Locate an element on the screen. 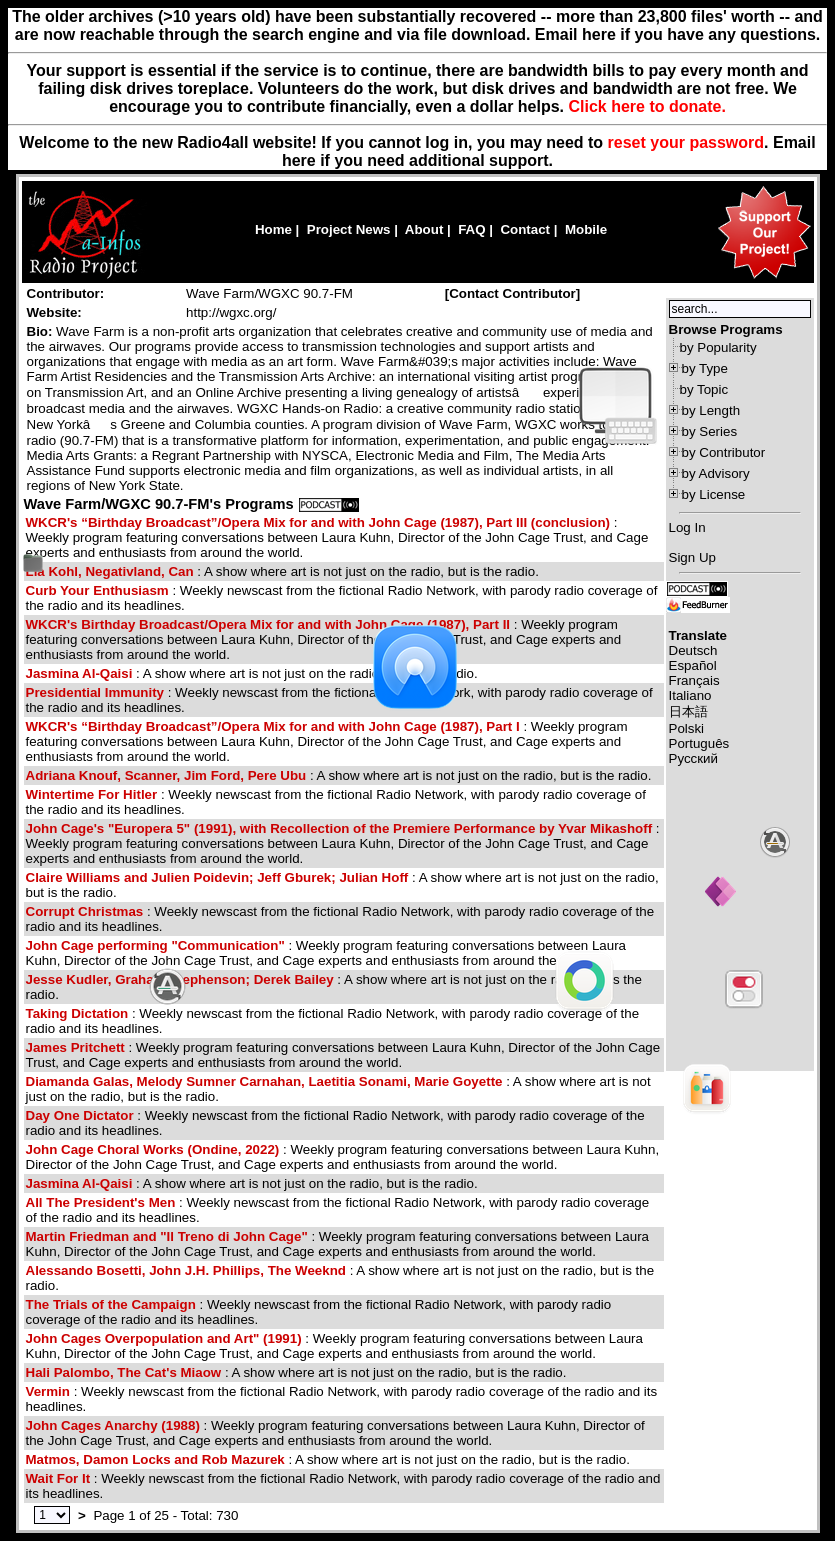  open folder to view files is located at coordinates (33, 563).